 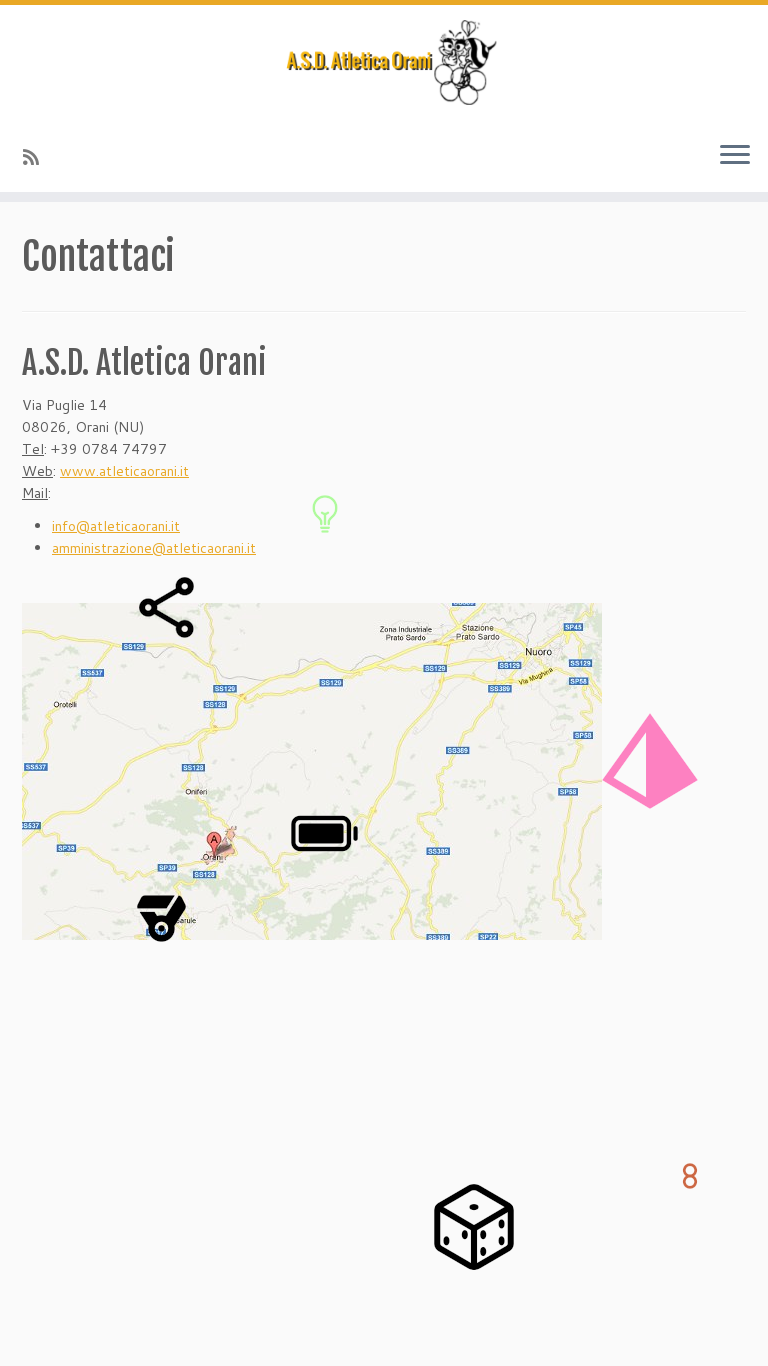 What do you see at coordinates (325, 514) in the screenshot?
I see `access tips or suggestions` at bounding box center [325, 514].